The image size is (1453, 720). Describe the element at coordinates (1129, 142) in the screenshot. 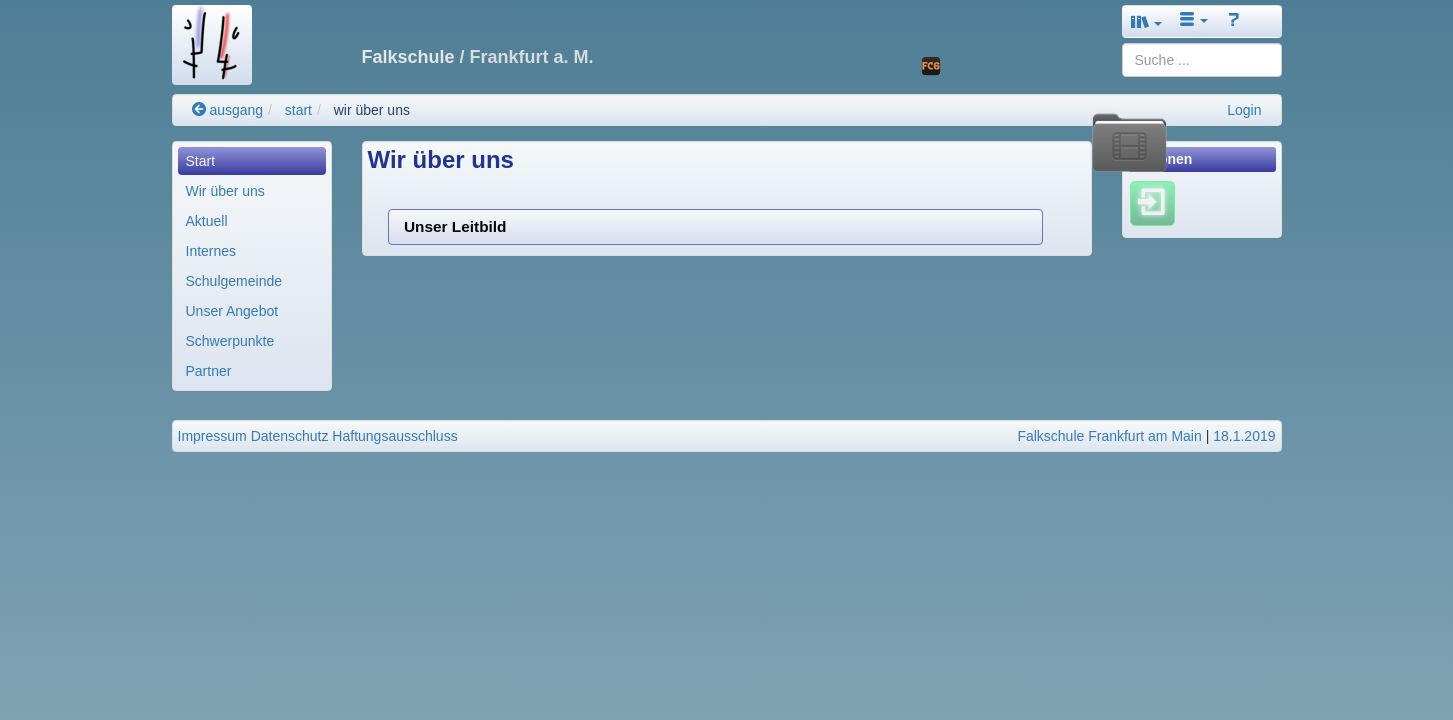

I see `open your videos folder` at that location.